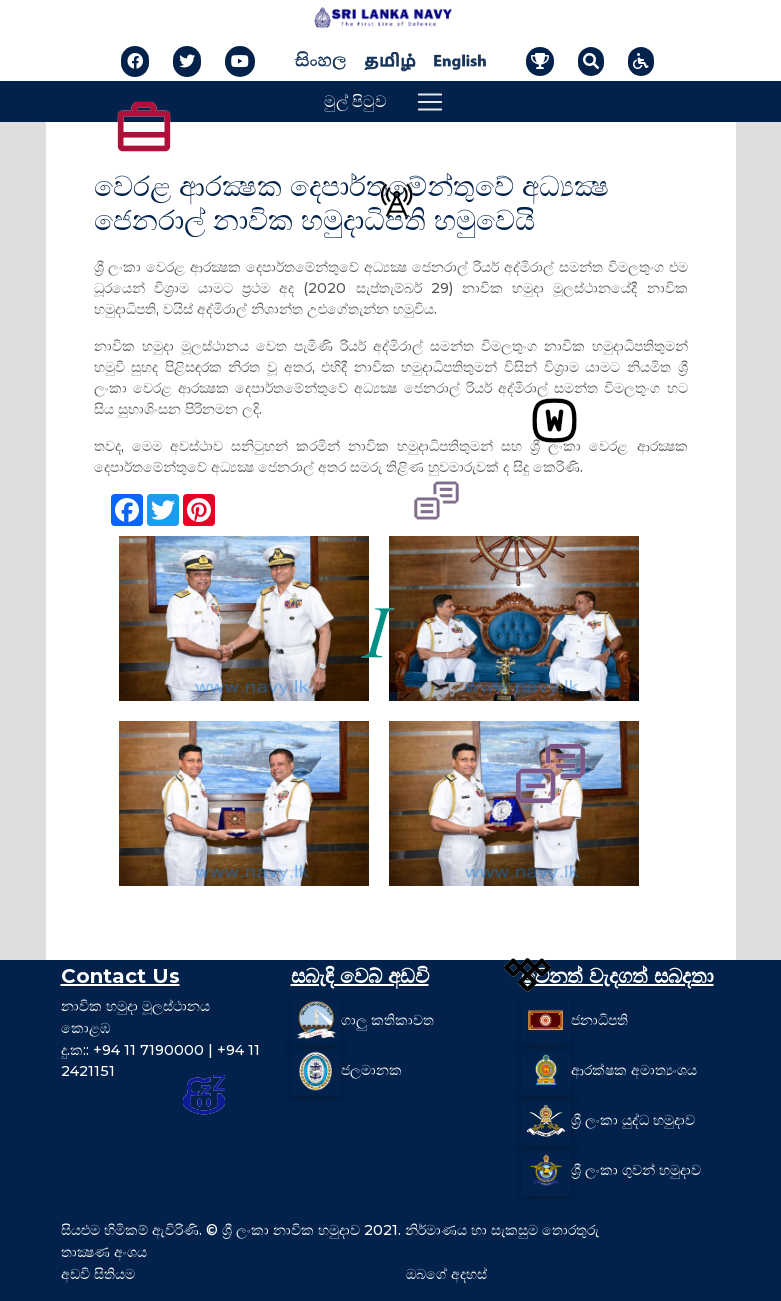 This screenshot has width=781, height=1301. What do you see at coordinates (144, 130) in the screenshot?
I see `access travel or trip planning features` at bounding box center [144, 130].